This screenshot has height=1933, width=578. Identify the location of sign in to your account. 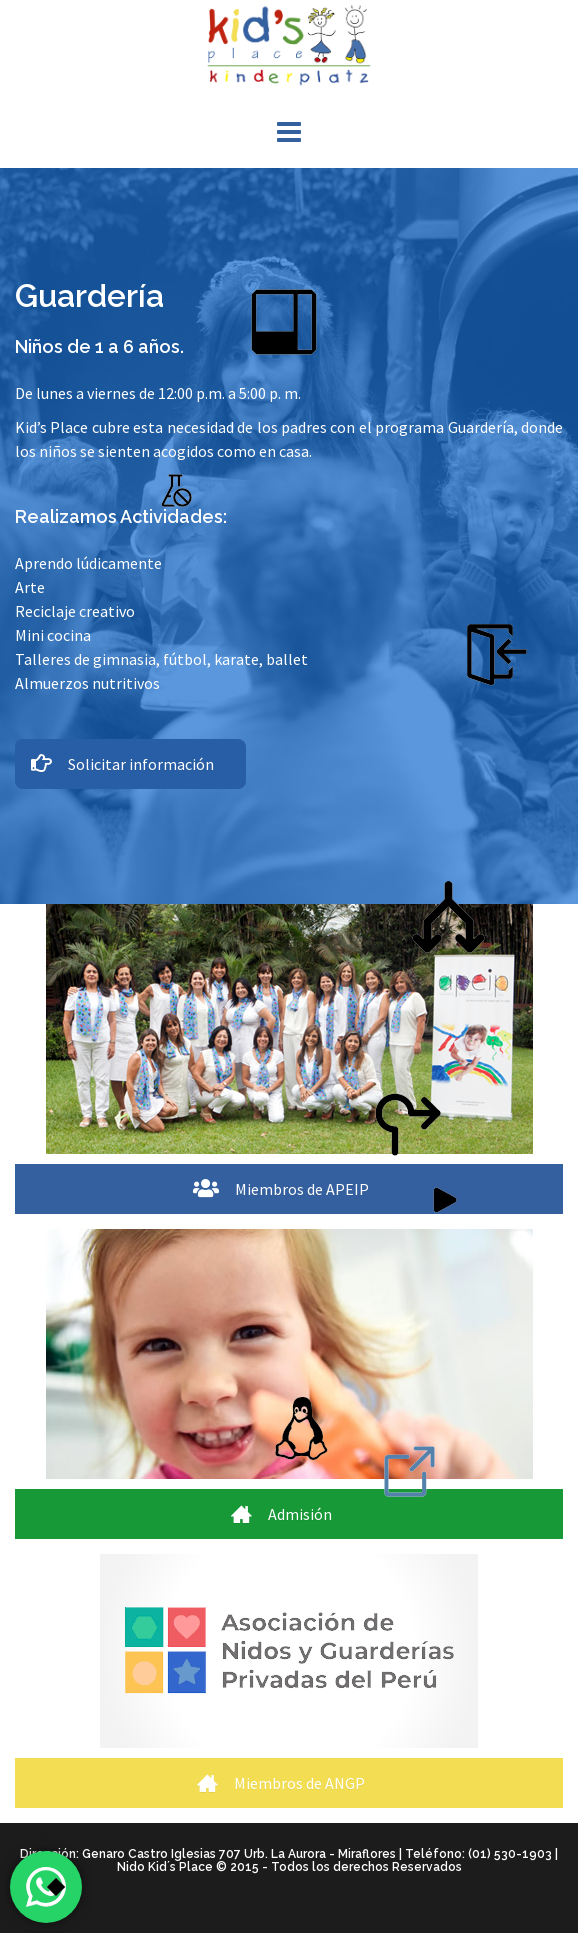
(494, 651).